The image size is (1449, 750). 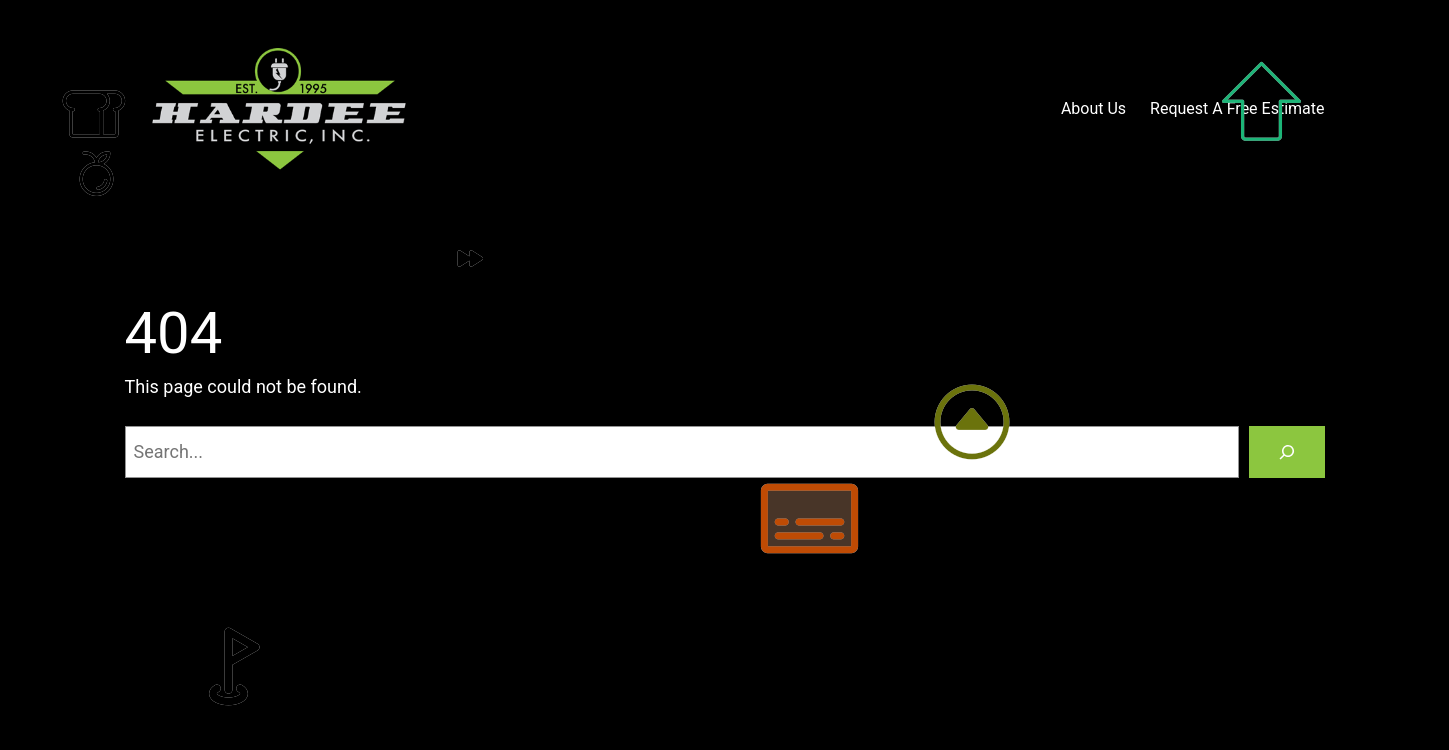 I want to click on skip forward in media playback, so click(x=468, y=258).